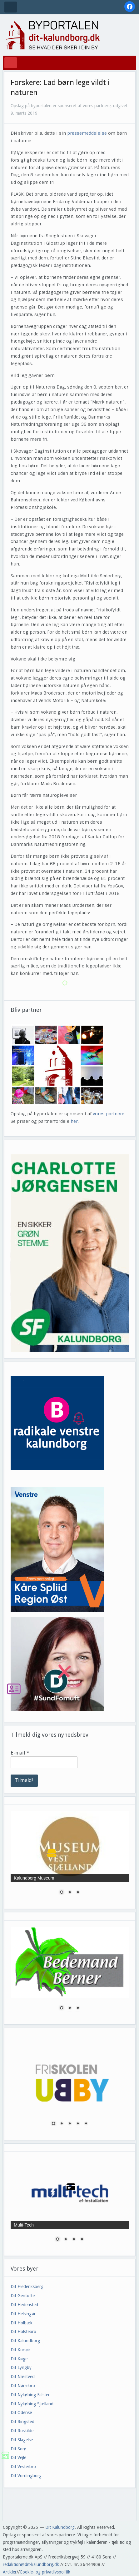 The image size is (139, 2576). I want to click on snooze notifications temporarily, so click(79, 1419).